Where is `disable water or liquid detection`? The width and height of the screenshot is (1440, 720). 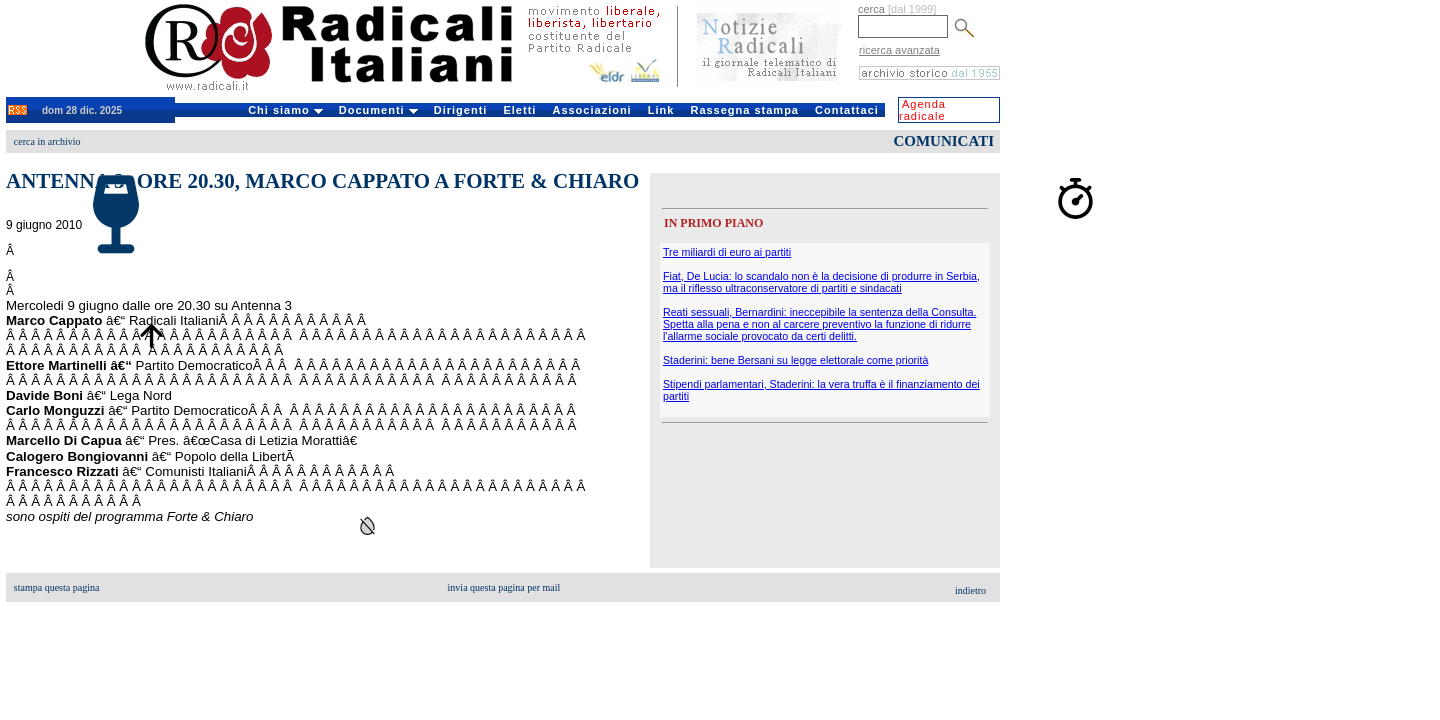 disable water or liquid detection is located at coordinates (367, 526).